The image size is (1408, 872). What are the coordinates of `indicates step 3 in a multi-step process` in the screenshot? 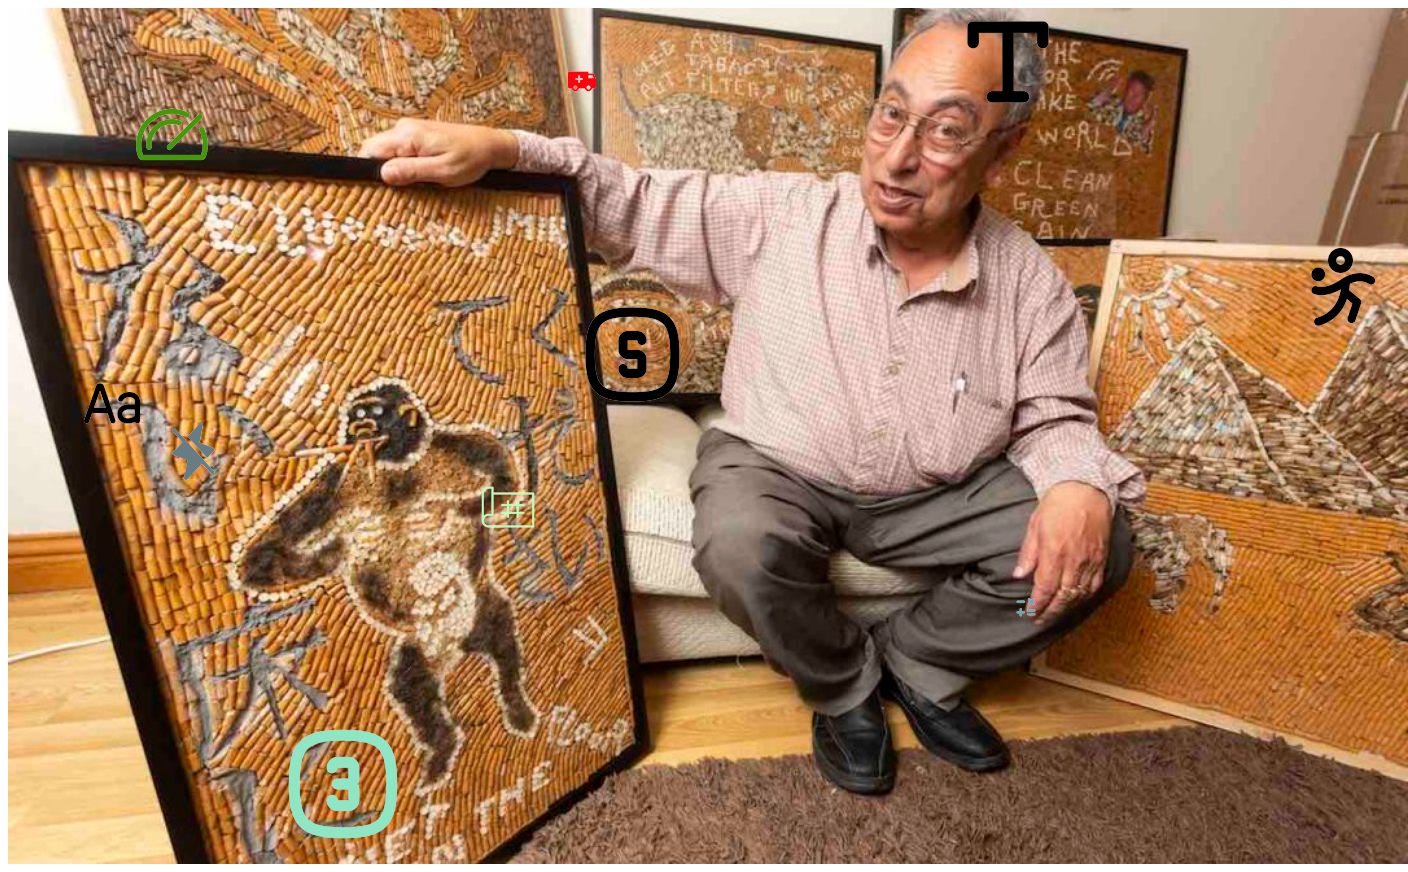 It's located at (343, 784).